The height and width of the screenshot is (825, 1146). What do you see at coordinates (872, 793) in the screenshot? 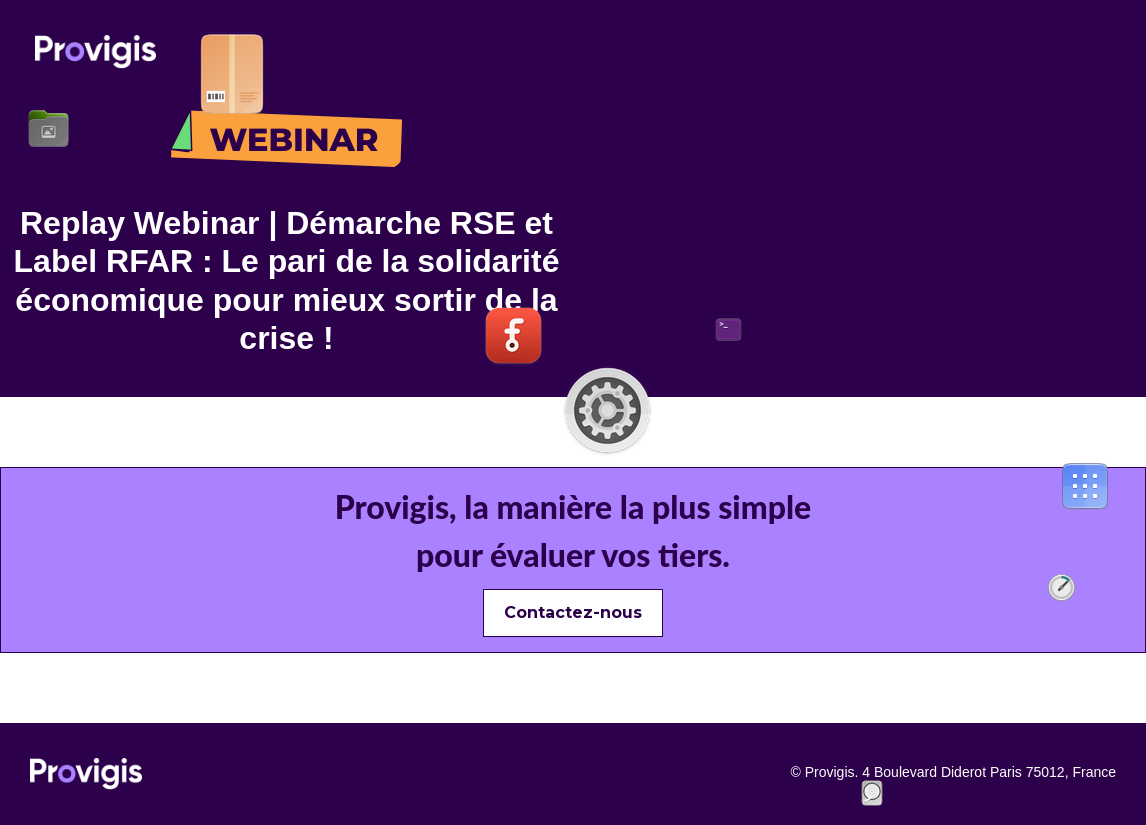
I see `open disk management utility` at bounding box center [872, 793].